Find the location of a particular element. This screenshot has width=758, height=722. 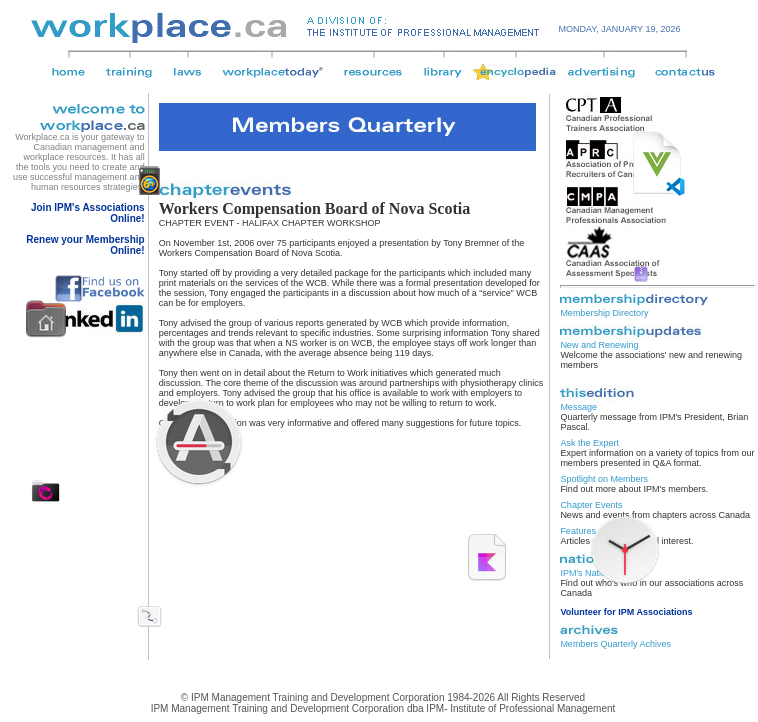

access your home folder is located at coordinates (46, 318).